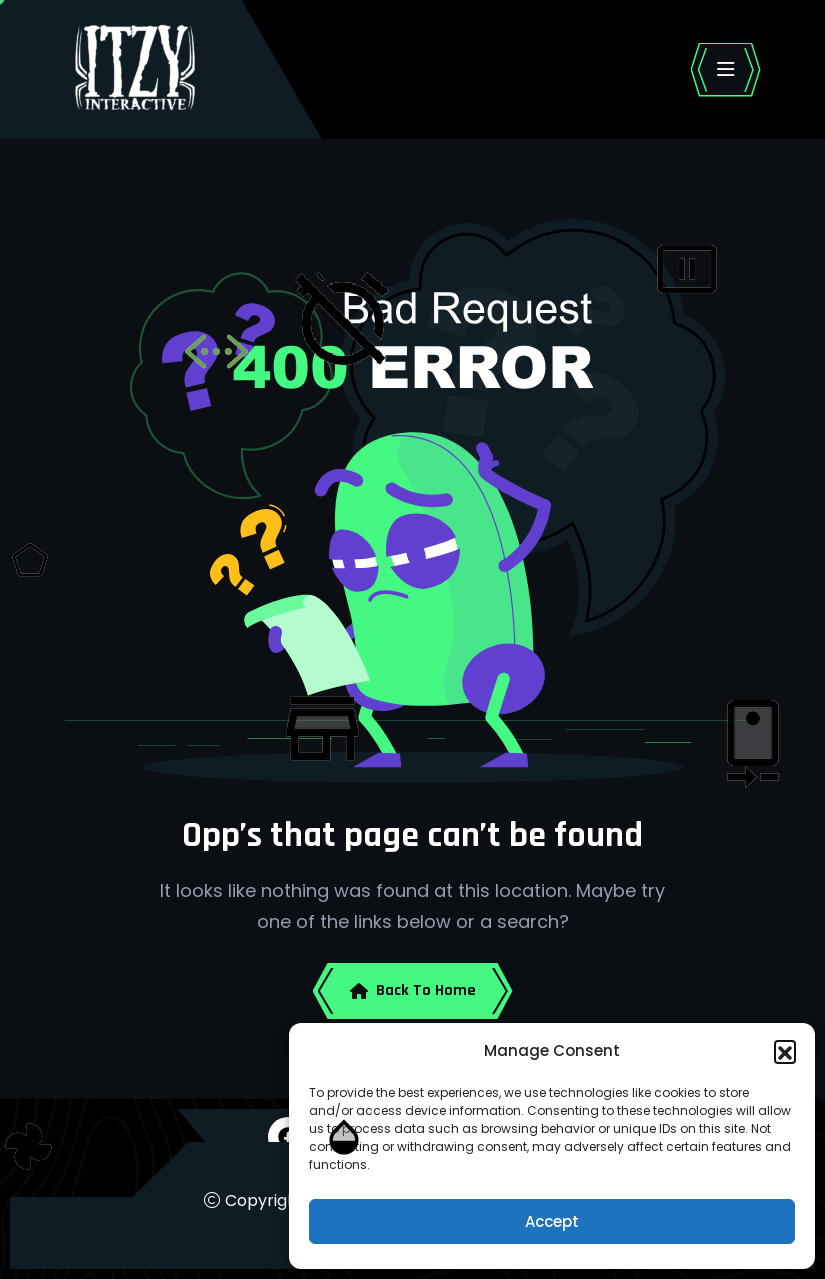 The width and height of the screenshot is (825, 1279). Describe the element at coordinates (322, 728) in the screenshot. I see `find nearby stores or shops` at that location.